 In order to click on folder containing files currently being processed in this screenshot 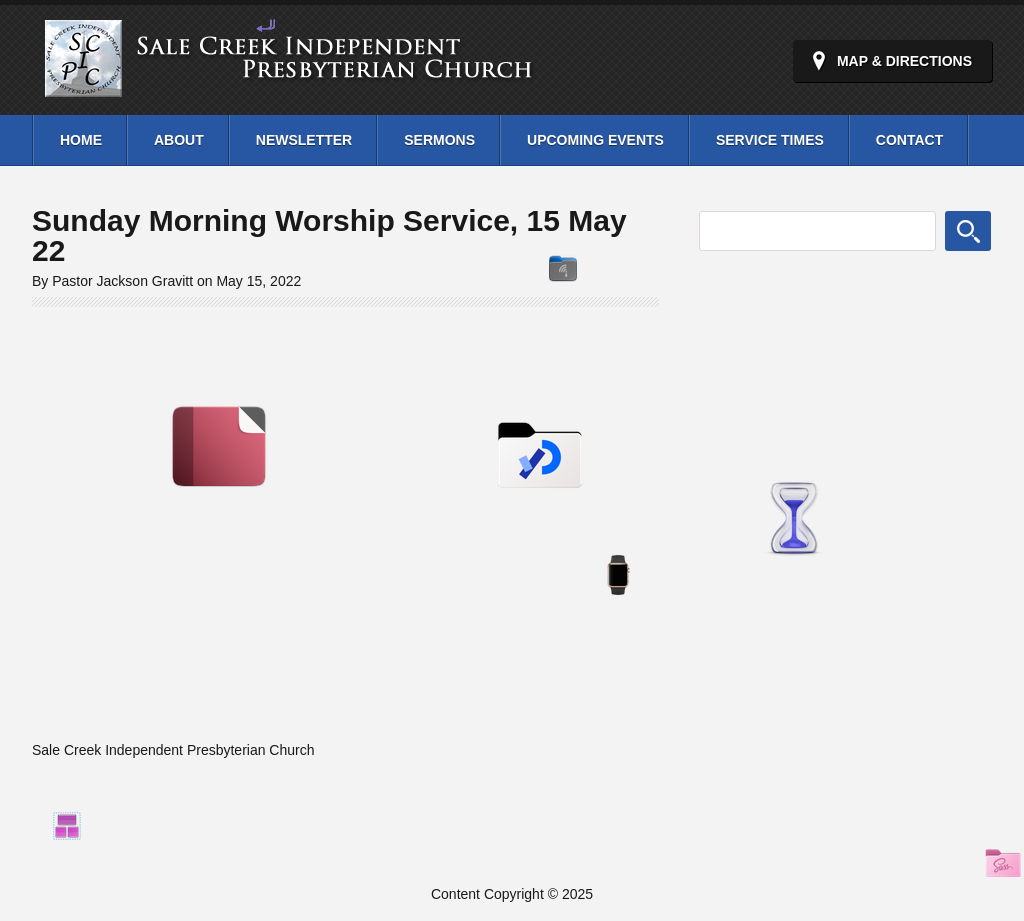, I will do `click(539, 457)`.